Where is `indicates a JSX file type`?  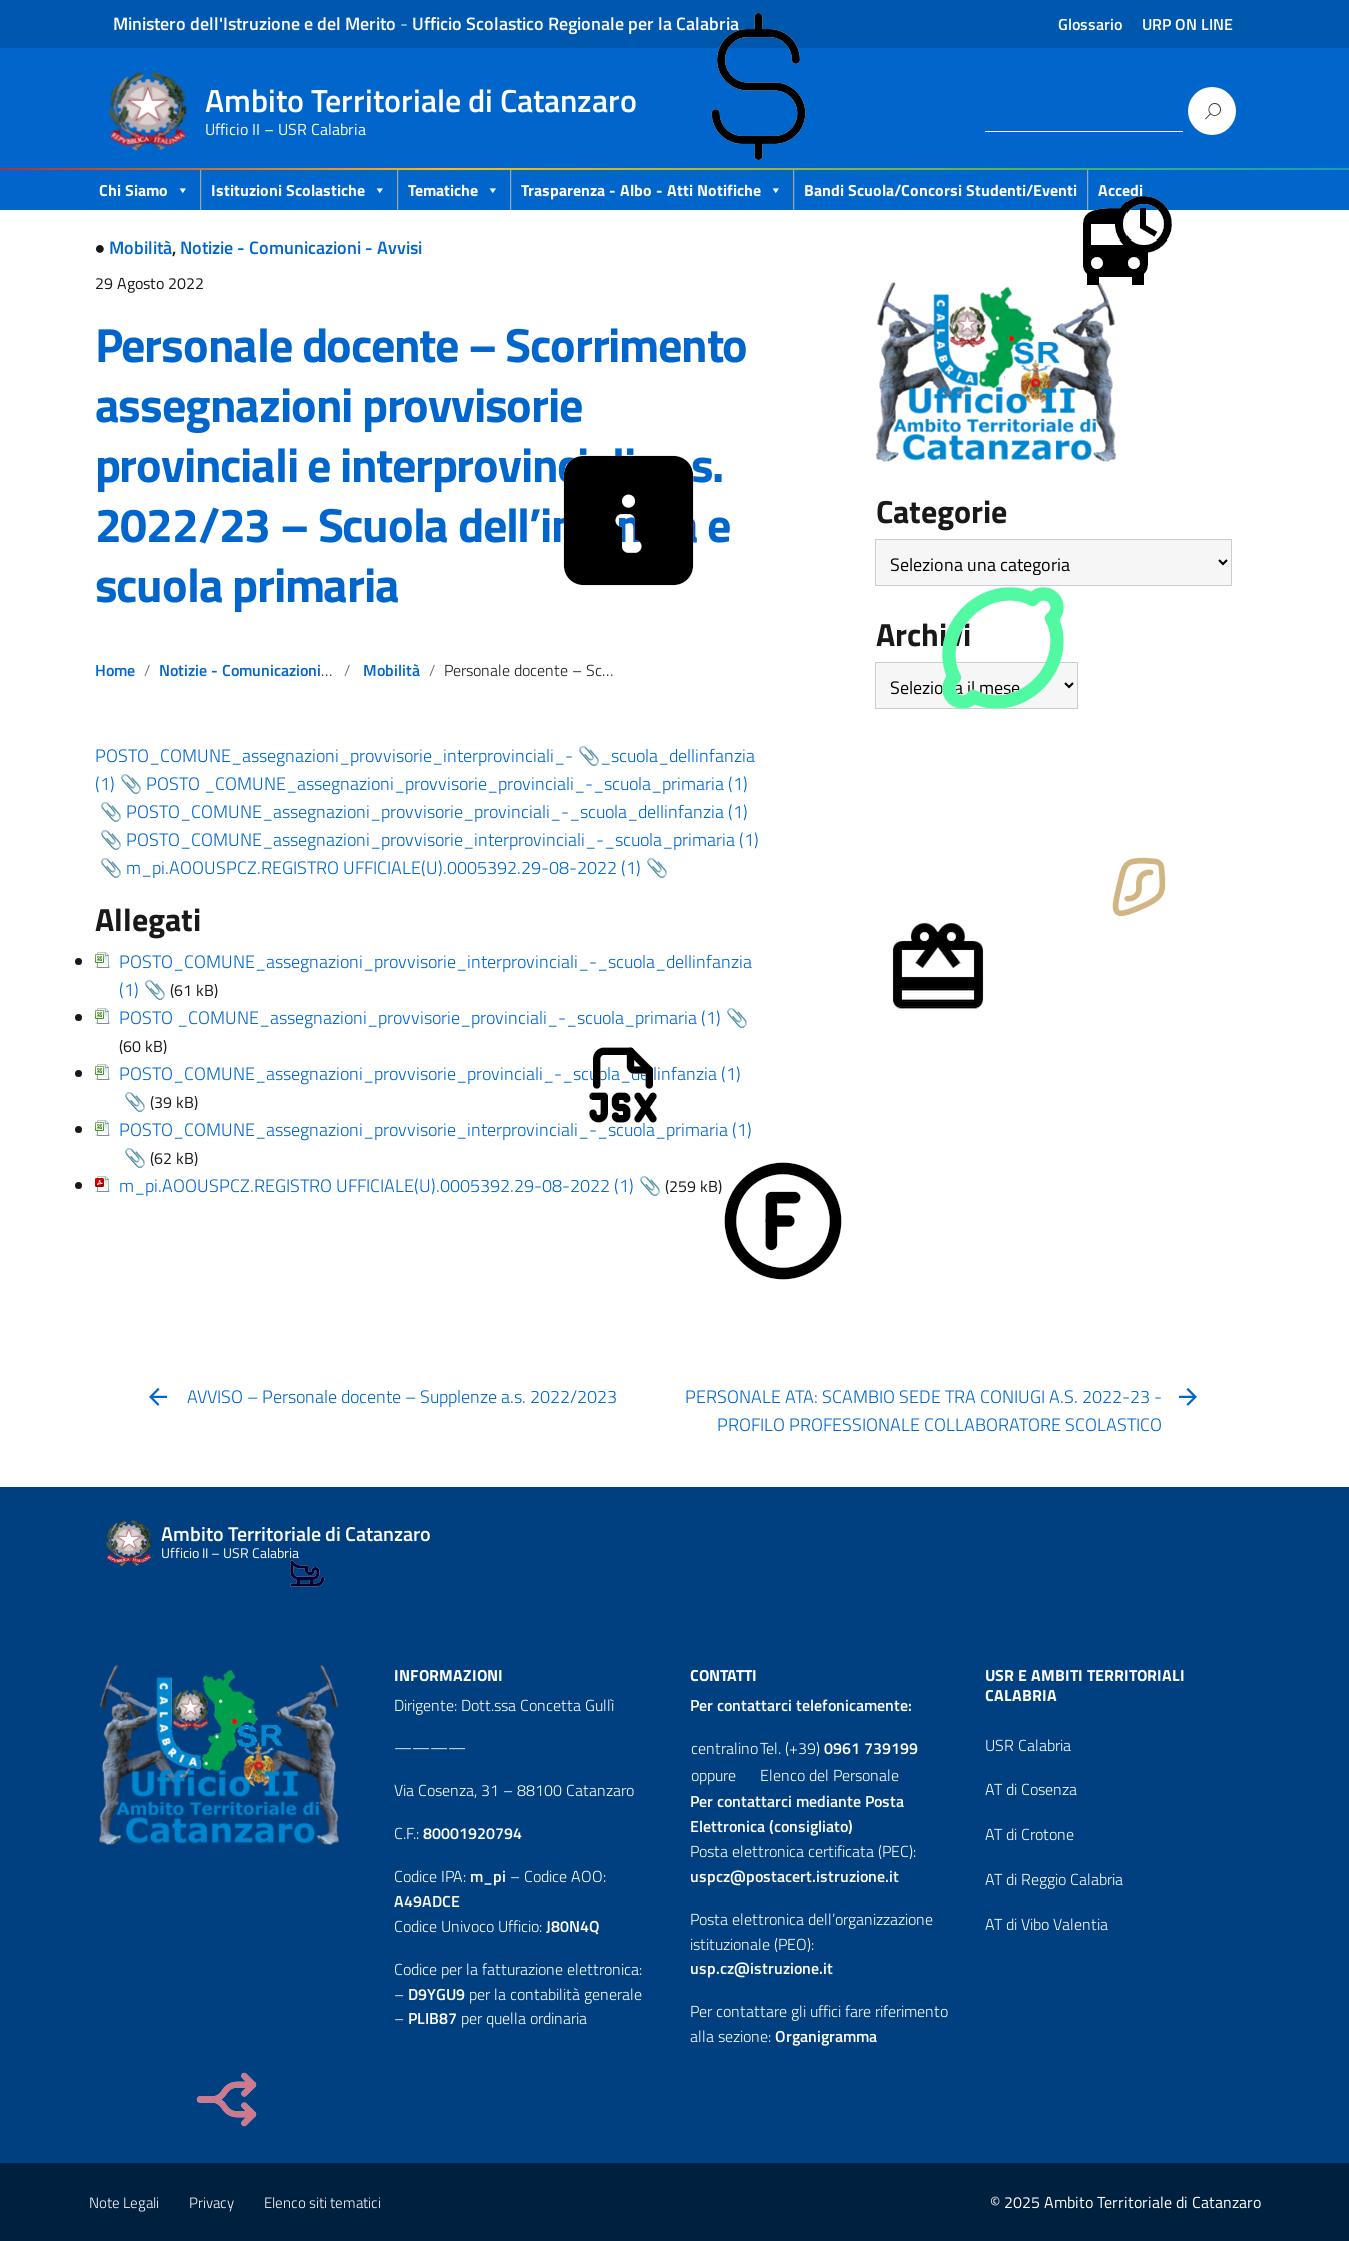 indicates a JSX file type is located at coordinates (623, 1085).